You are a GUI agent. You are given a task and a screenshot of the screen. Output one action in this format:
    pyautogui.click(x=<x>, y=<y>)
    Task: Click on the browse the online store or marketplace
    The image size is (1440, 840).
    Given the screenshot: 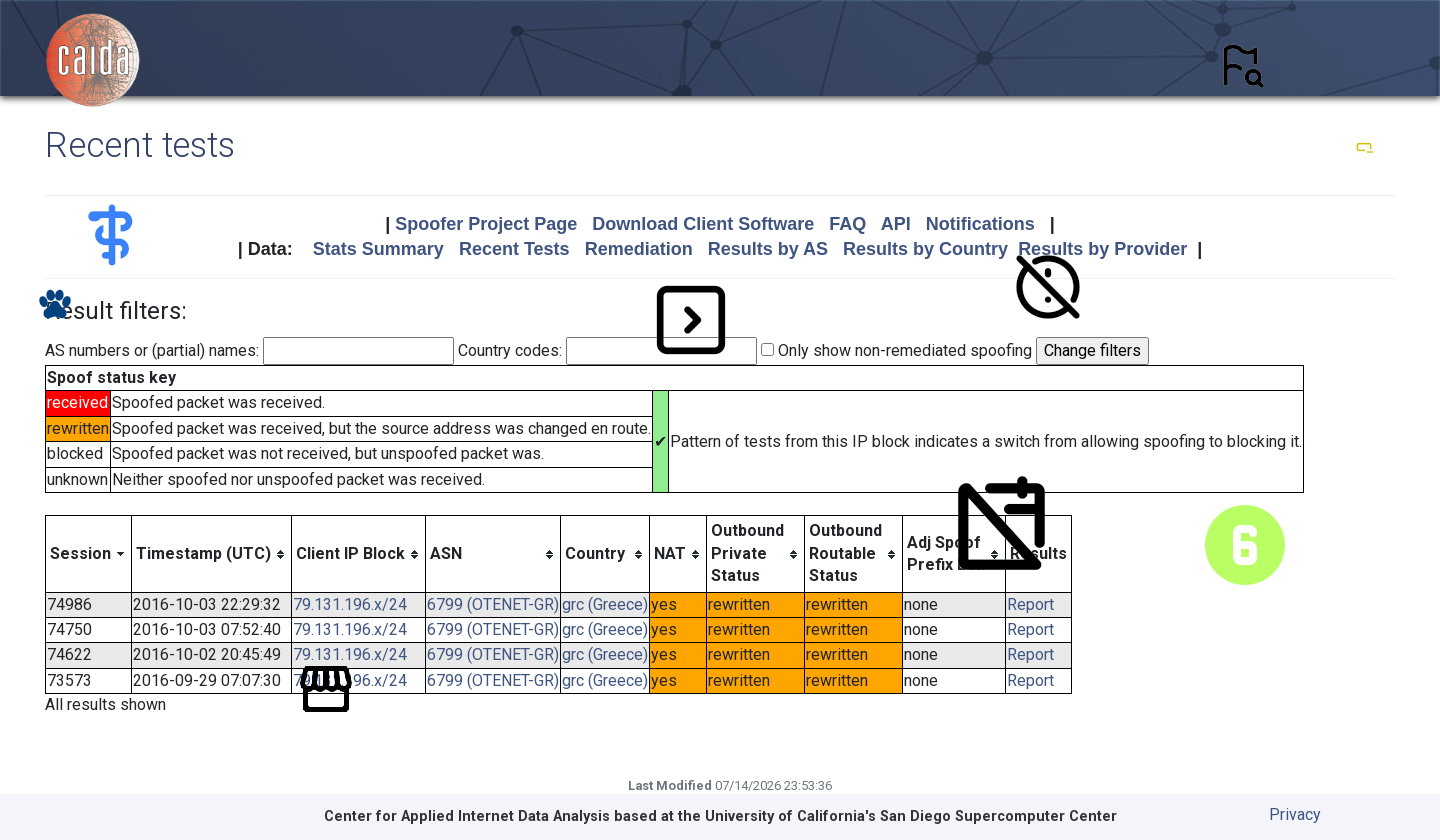 What is the action you would take?
    pyautogui.click(x=326, y=689)
    